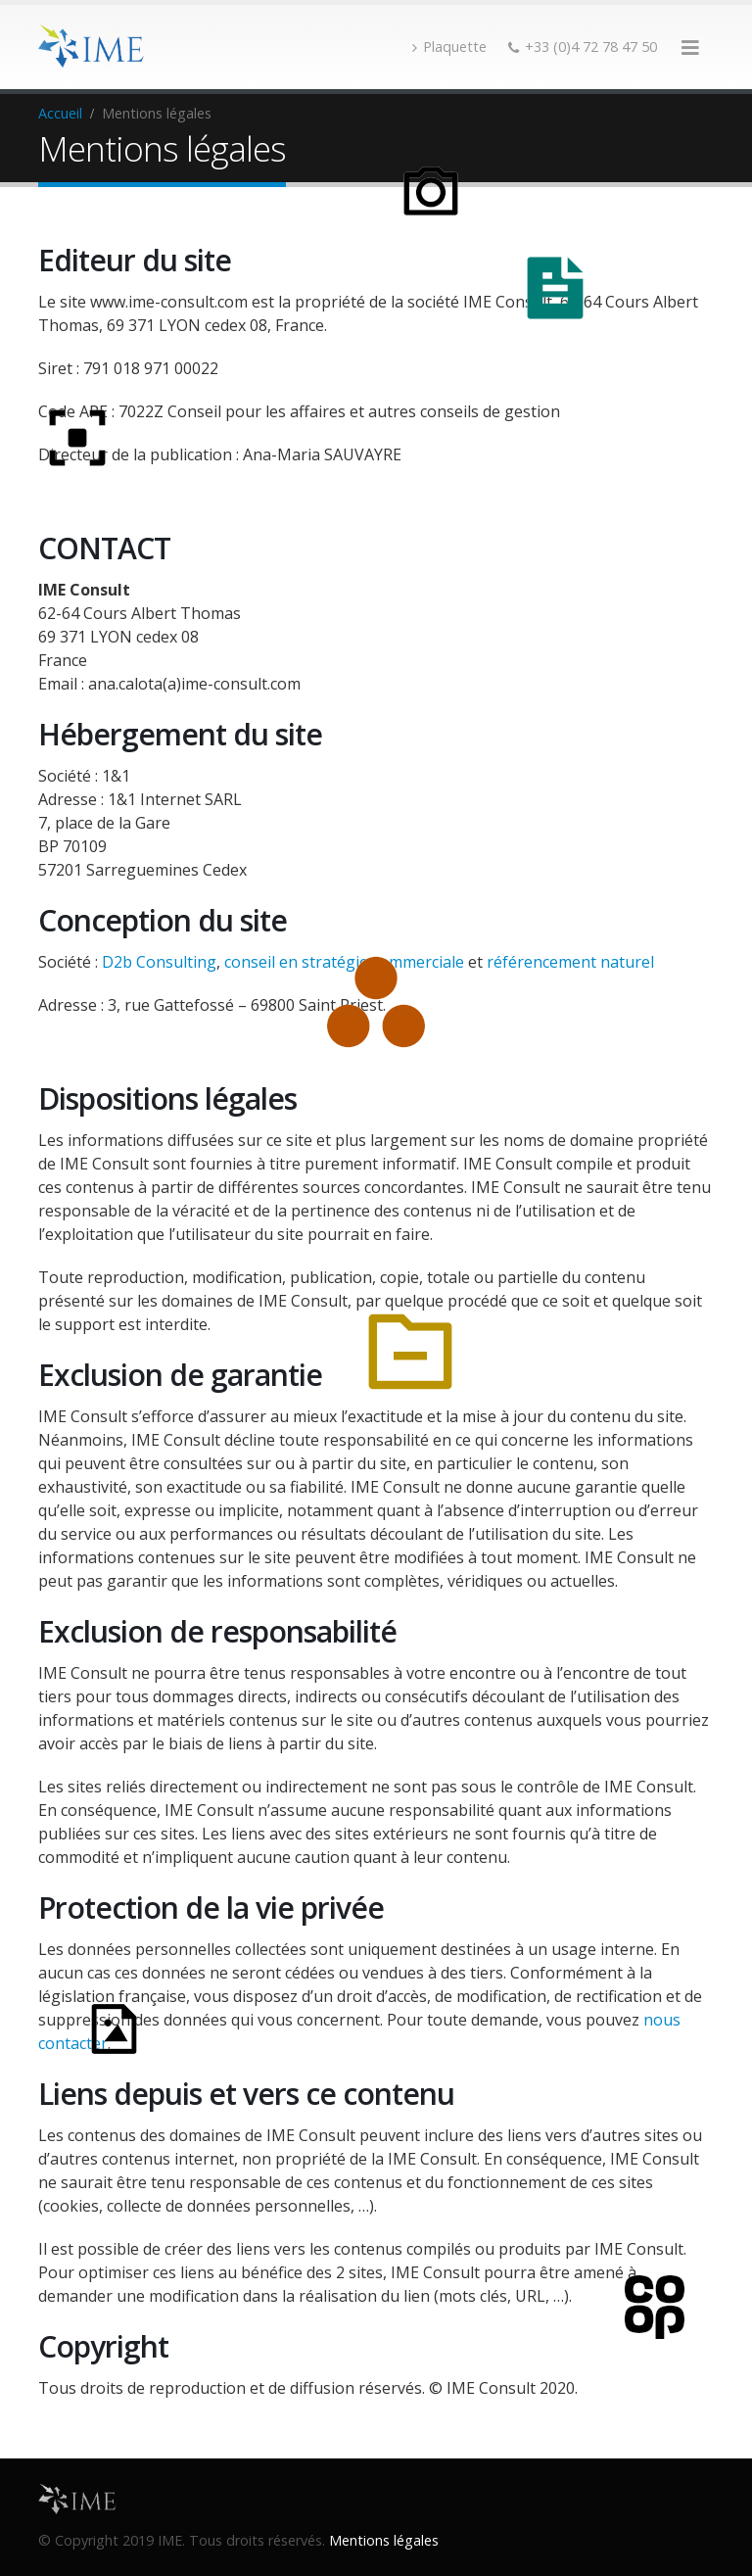  Describe the element at coordinates (77, 438) in the screenshot. I see `enable focus mode to minimize distractions` at that location.